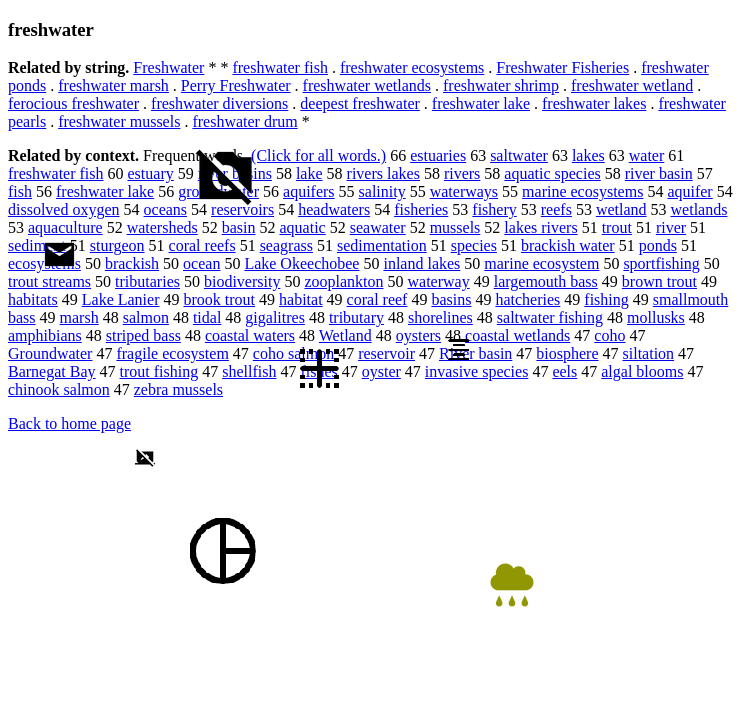 The image size is (741, 720). Describe the element at coordinates (225, 175) in the screenshot. I see `photography not allowed in this area` at that location.